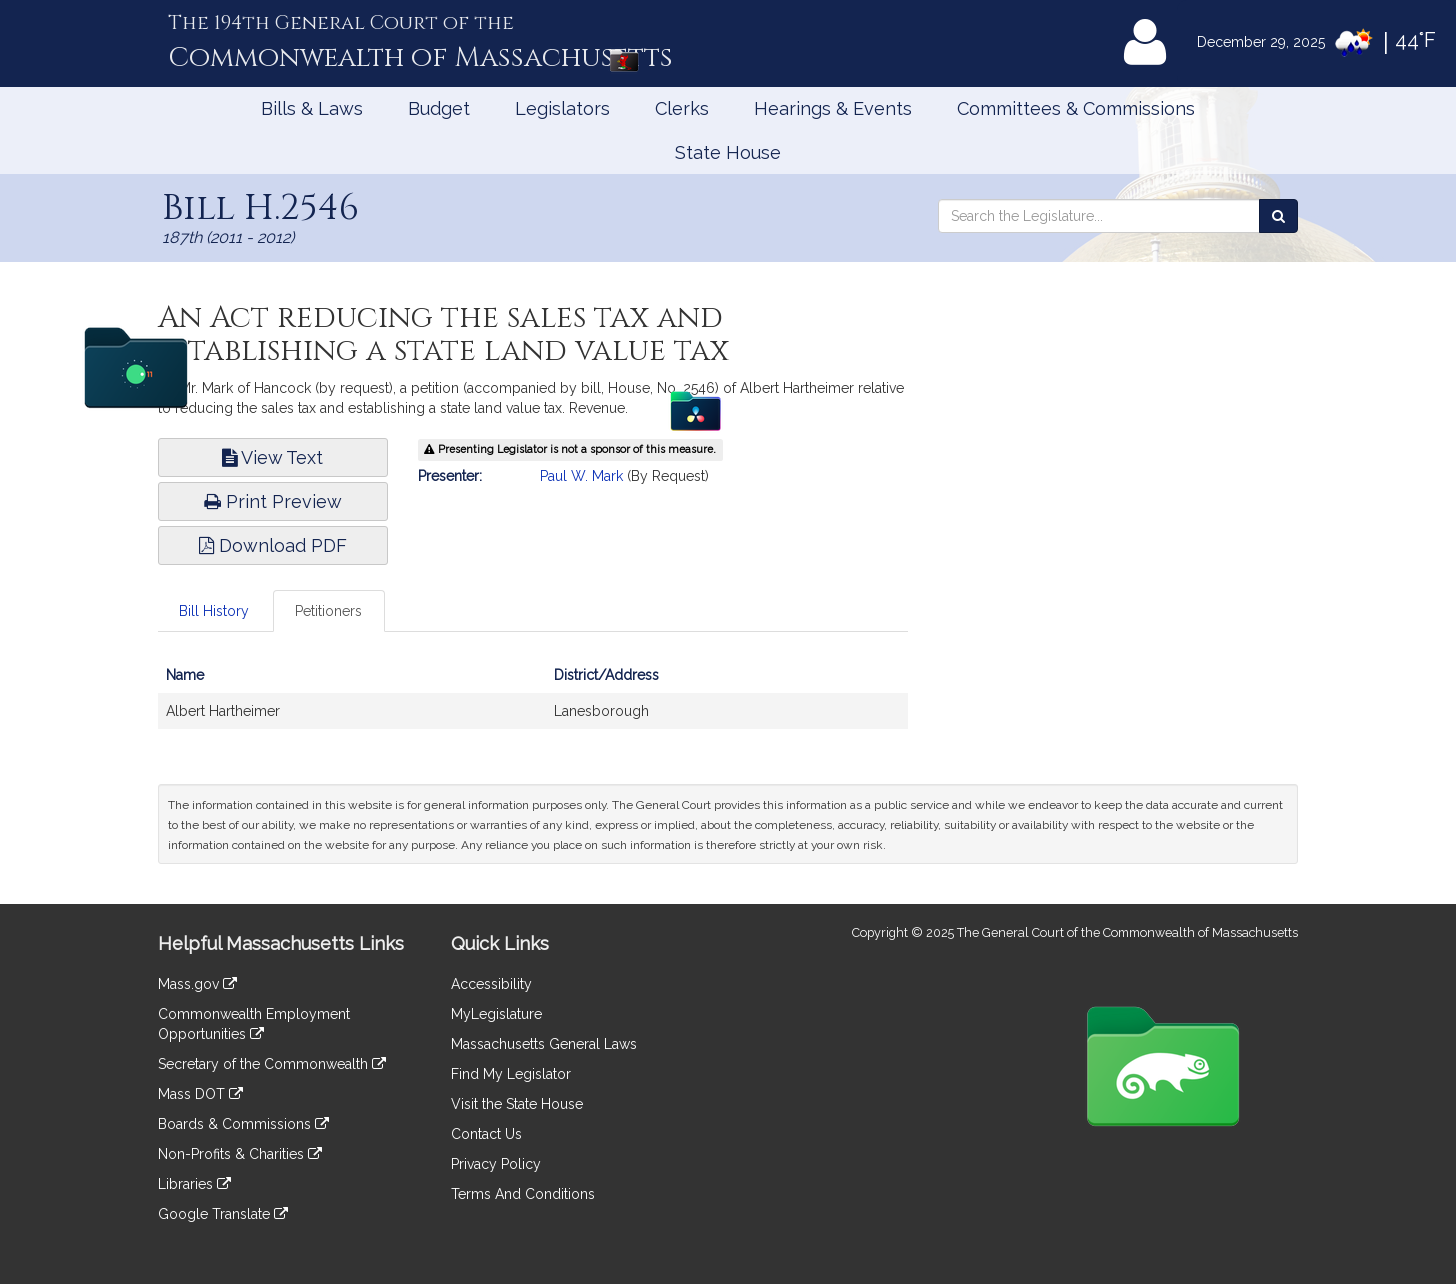 Image resolution: width=1456 pixels, height=1284 pixels. What do you see at coordinates (624, 61) in the screenshot?
I see `open BSD-related files or projects` at bounding box center [624, 61].